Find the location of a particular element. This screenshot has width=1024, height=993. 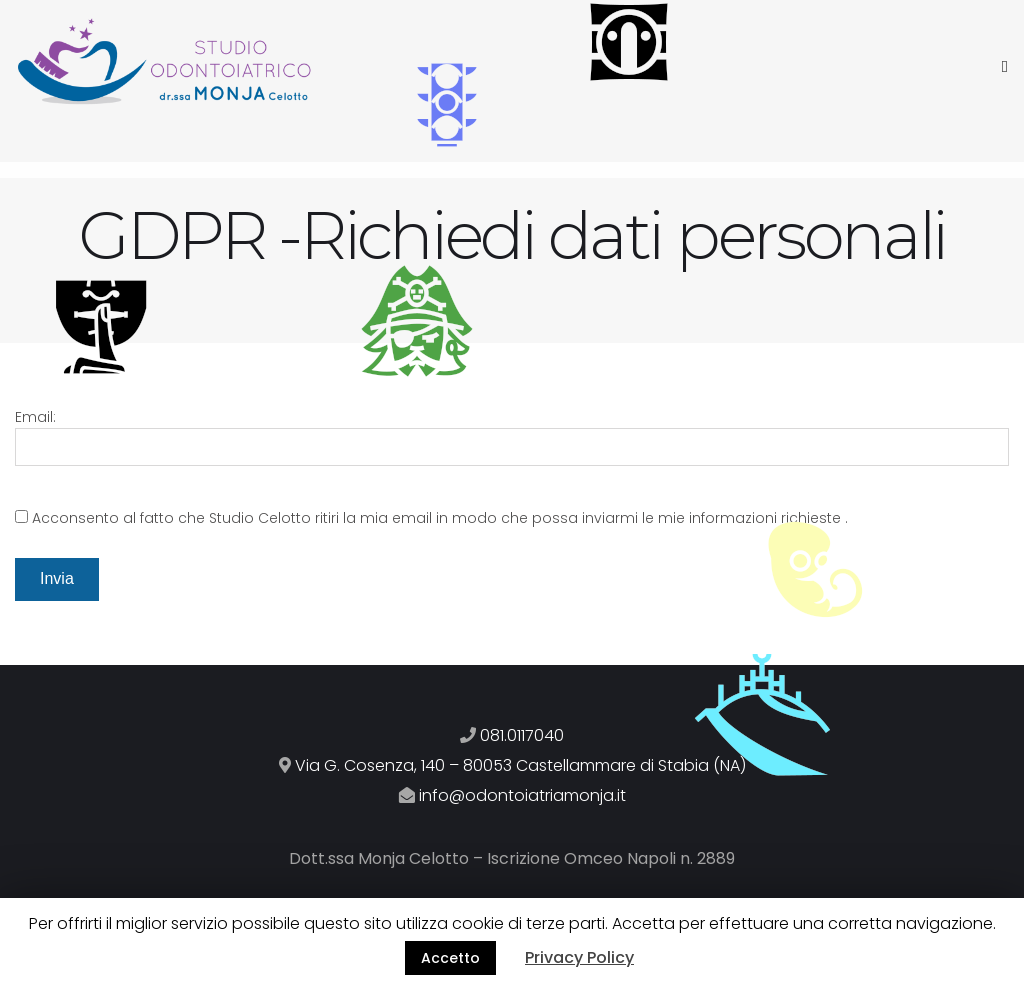

select player avatar or character is located at coordinates (629, 42).